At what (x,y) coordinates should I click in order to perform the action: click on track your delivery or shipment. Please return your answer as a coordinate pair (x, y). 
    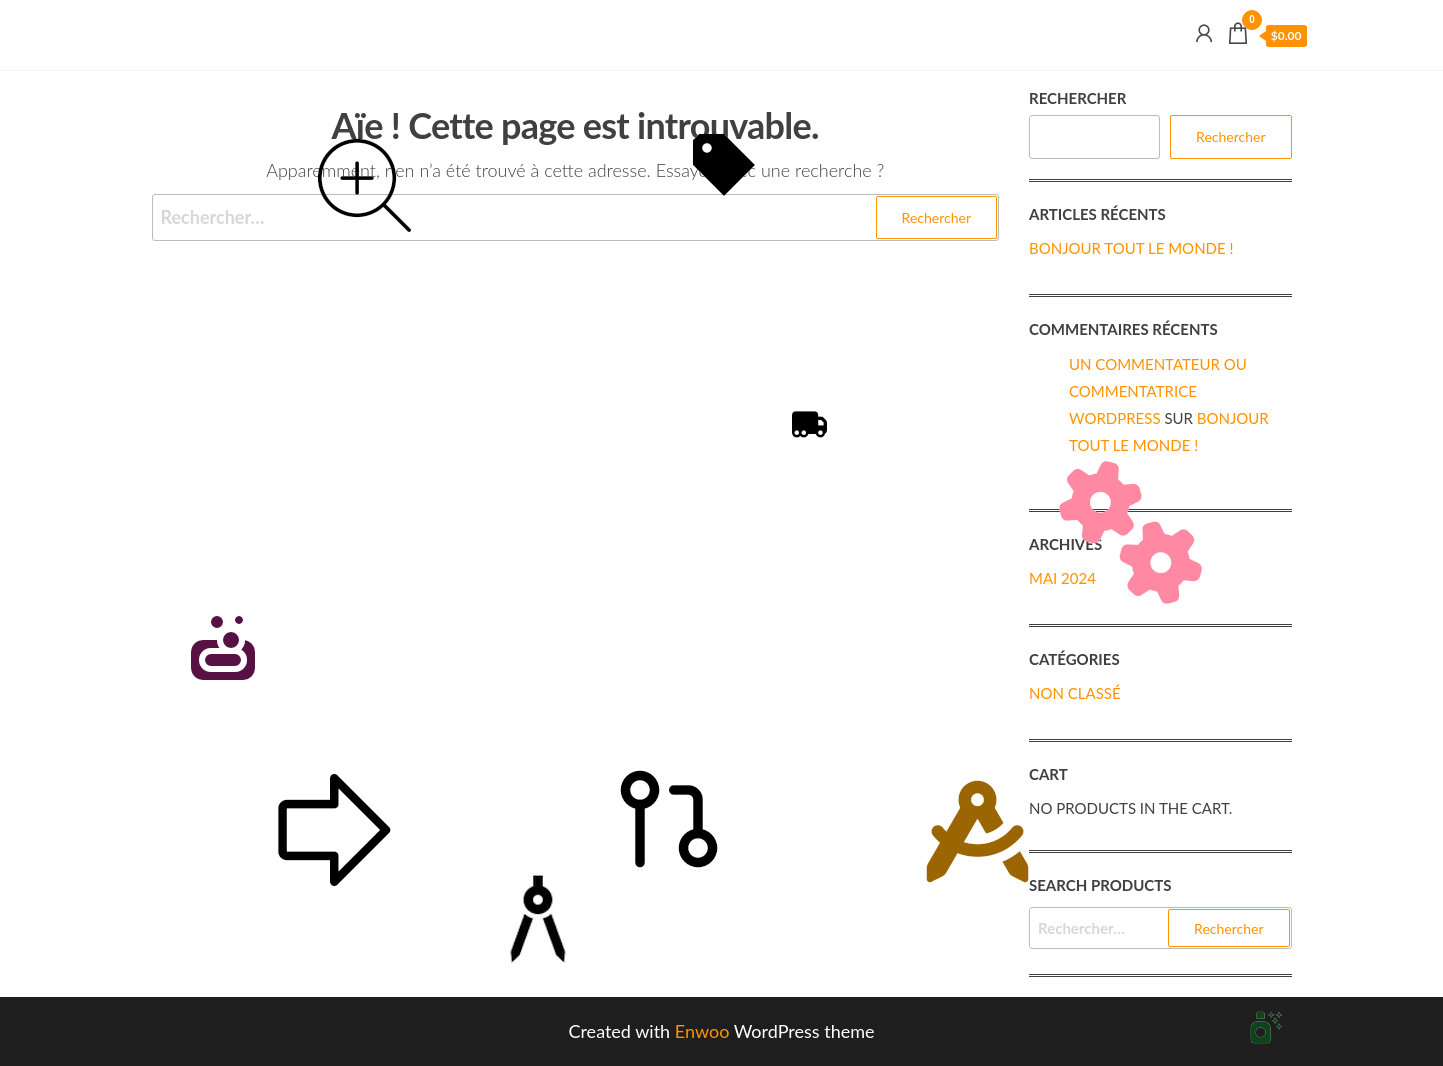
    Looking at the image, I should click on (809, 423).